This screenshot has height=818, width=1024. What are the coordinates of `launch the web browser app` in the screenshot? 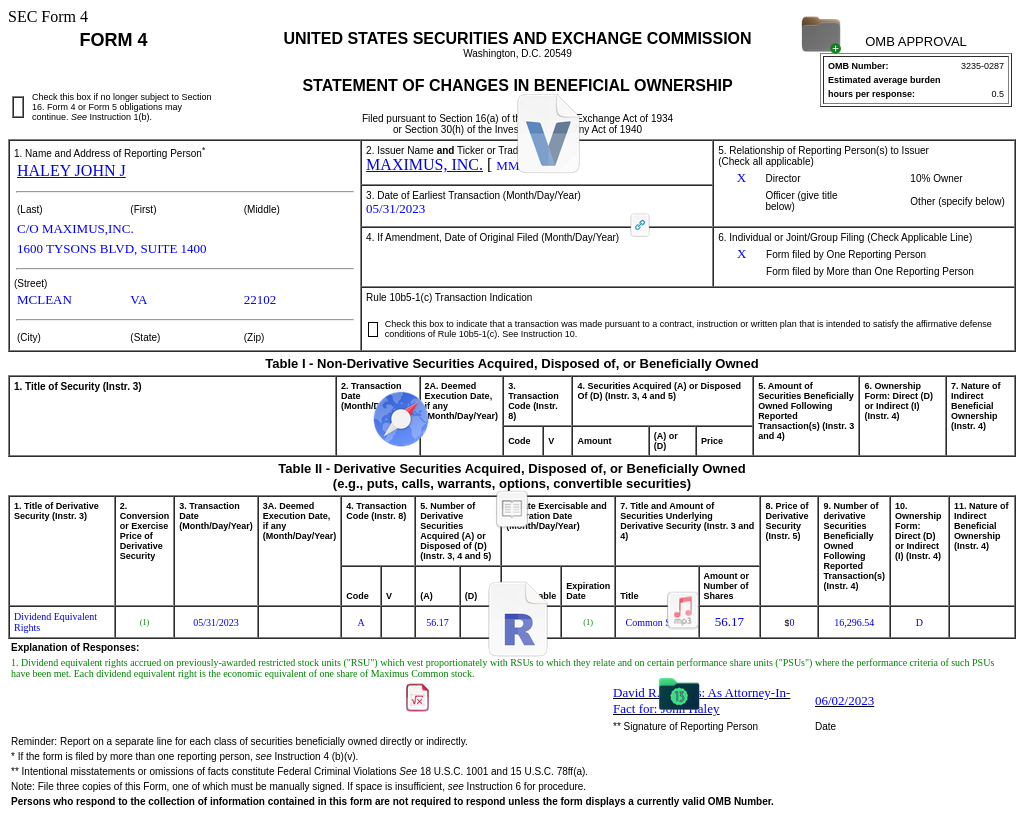 It's located at (401, 419).